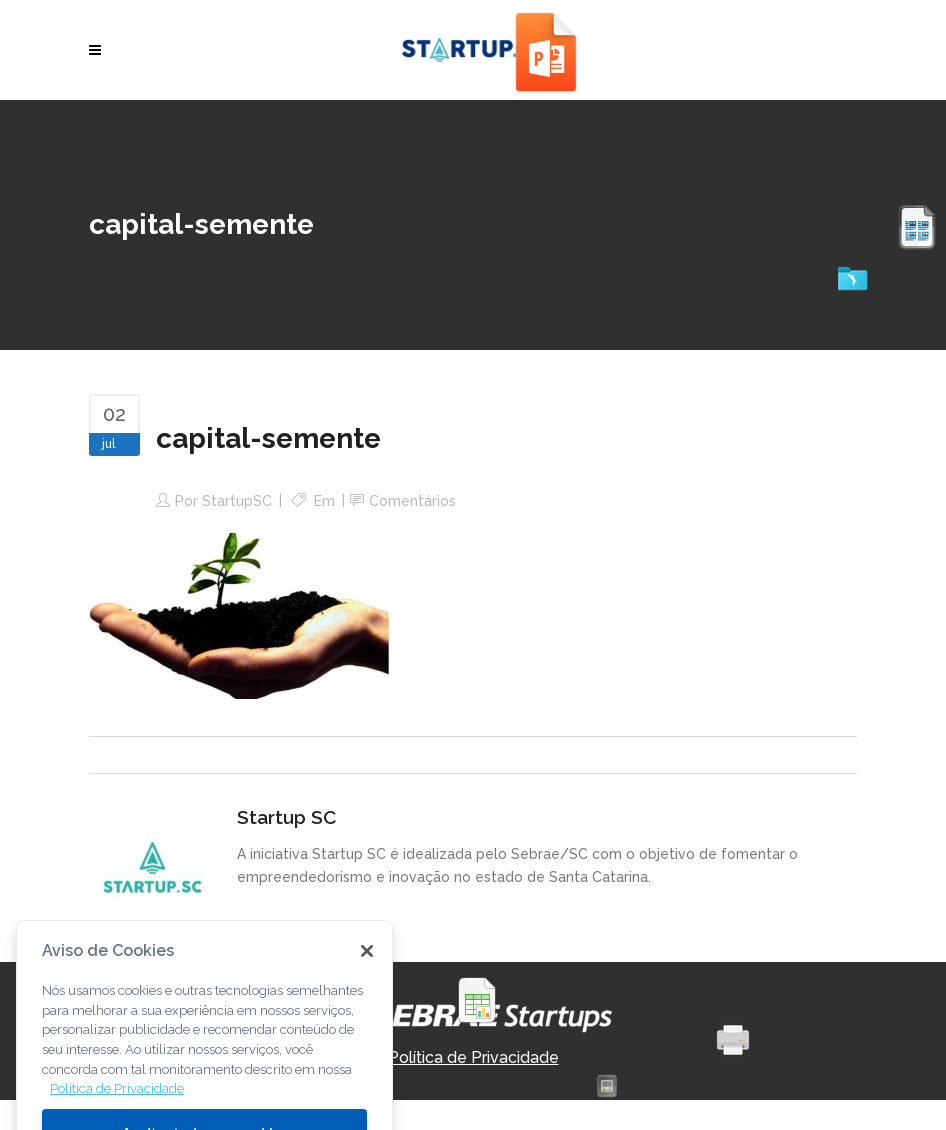 This screenshot has width=946, height=1130. Describe the element at coordinates (917, 227) in the screenshot. I see `open an opendocument master document file` at that location.